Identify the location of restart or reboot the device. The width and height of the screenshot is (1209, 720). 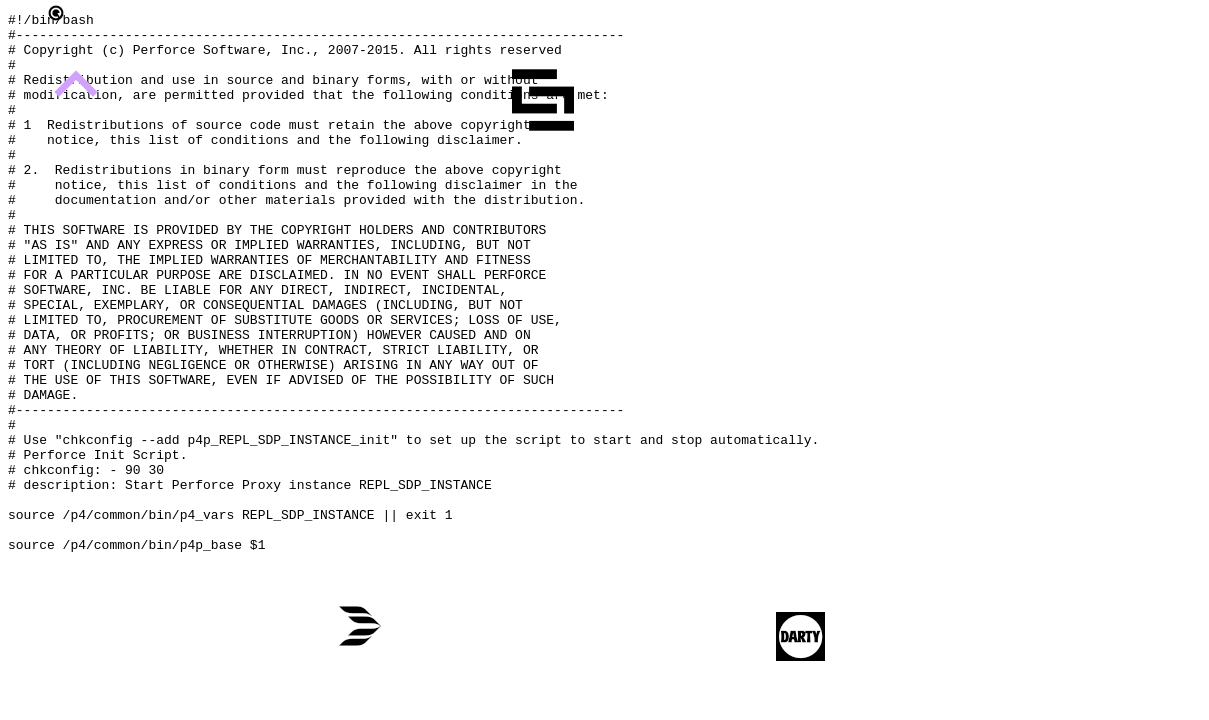
(56, 13).